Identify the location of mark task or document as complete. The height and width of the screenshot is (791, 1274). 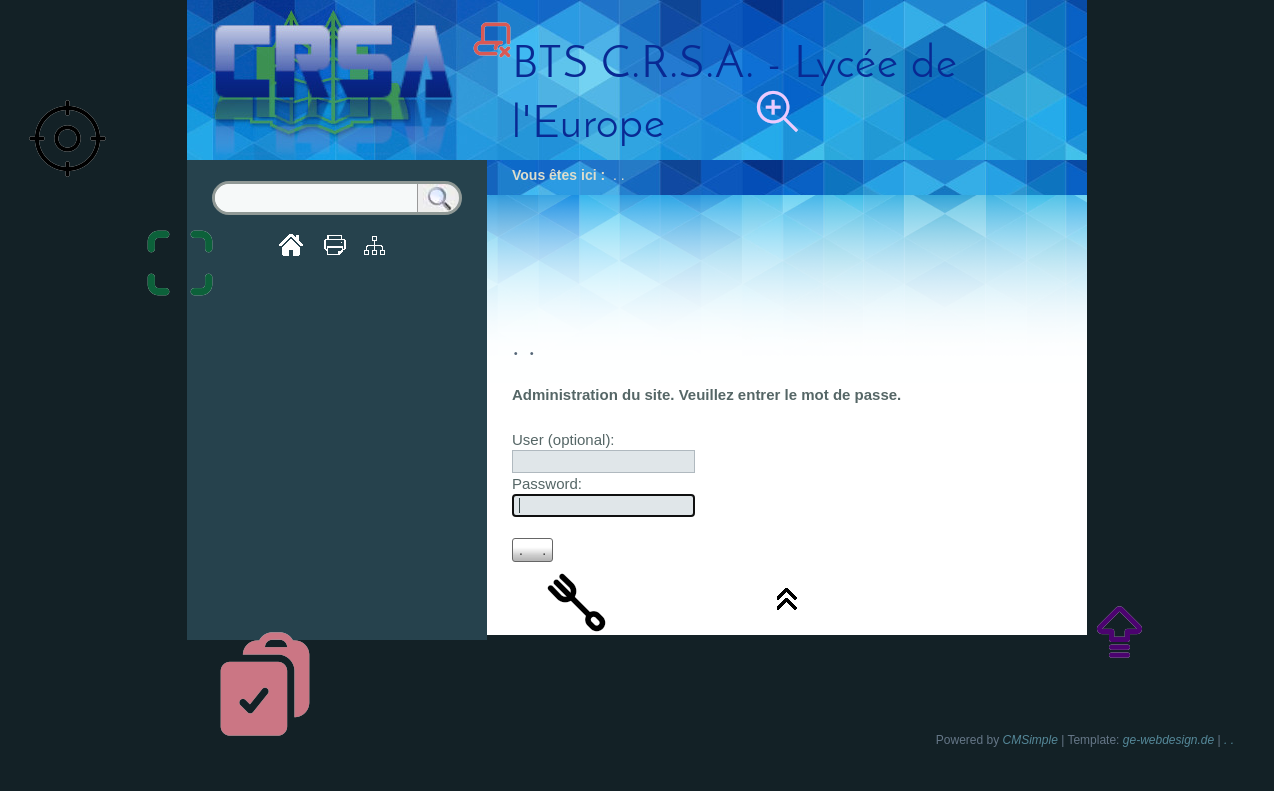
(265, 684).